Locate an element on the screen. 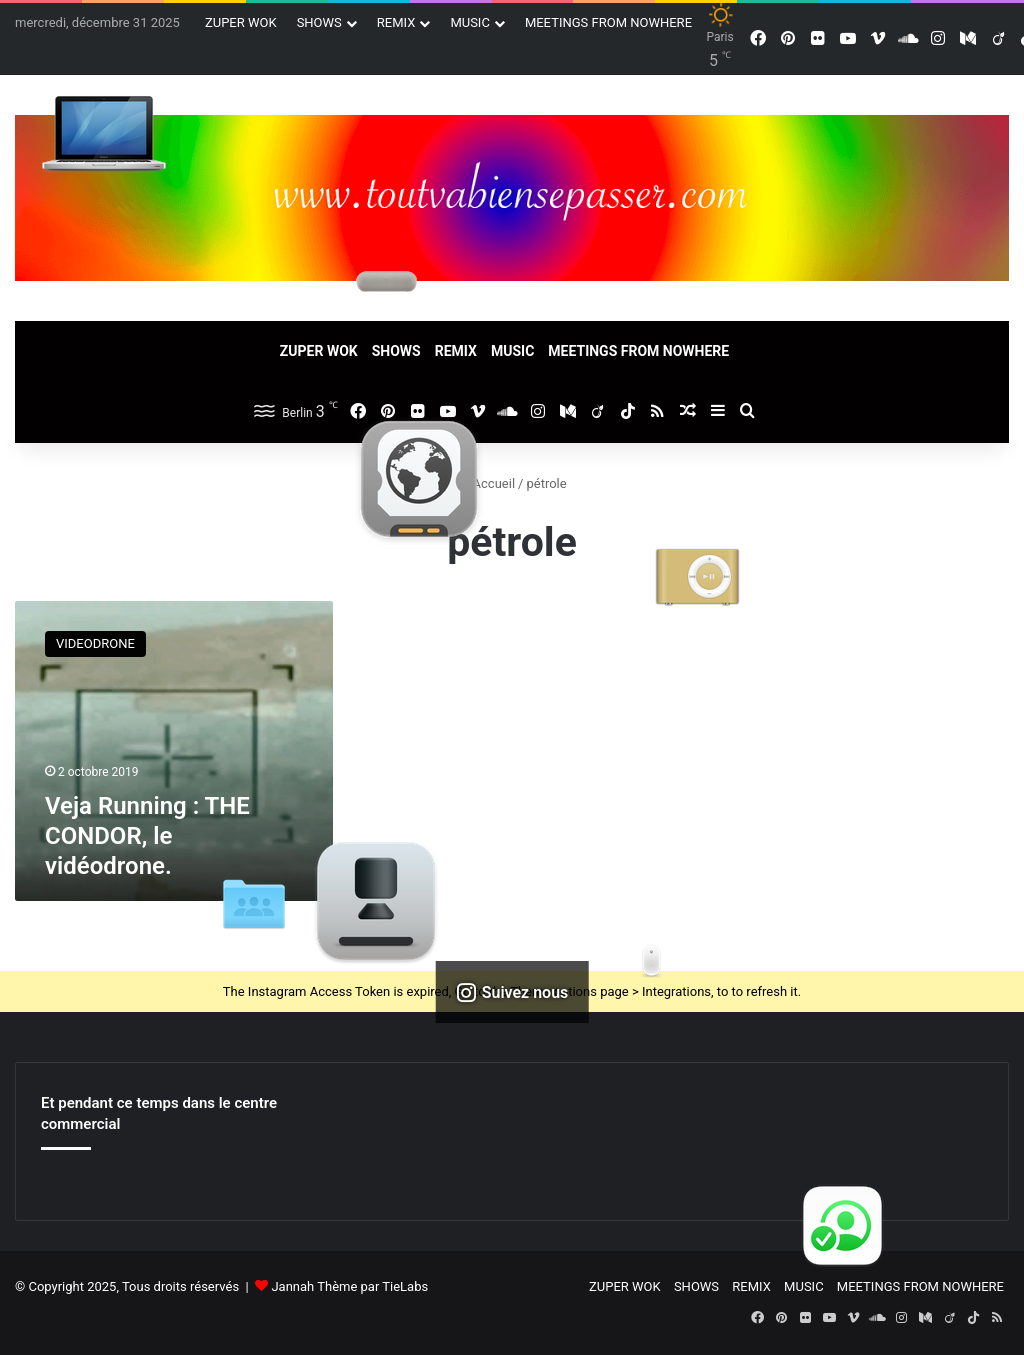 This screenshot has height=1355, width=1024. connect a bluetooth mouse is located at coordinates (651, 961).